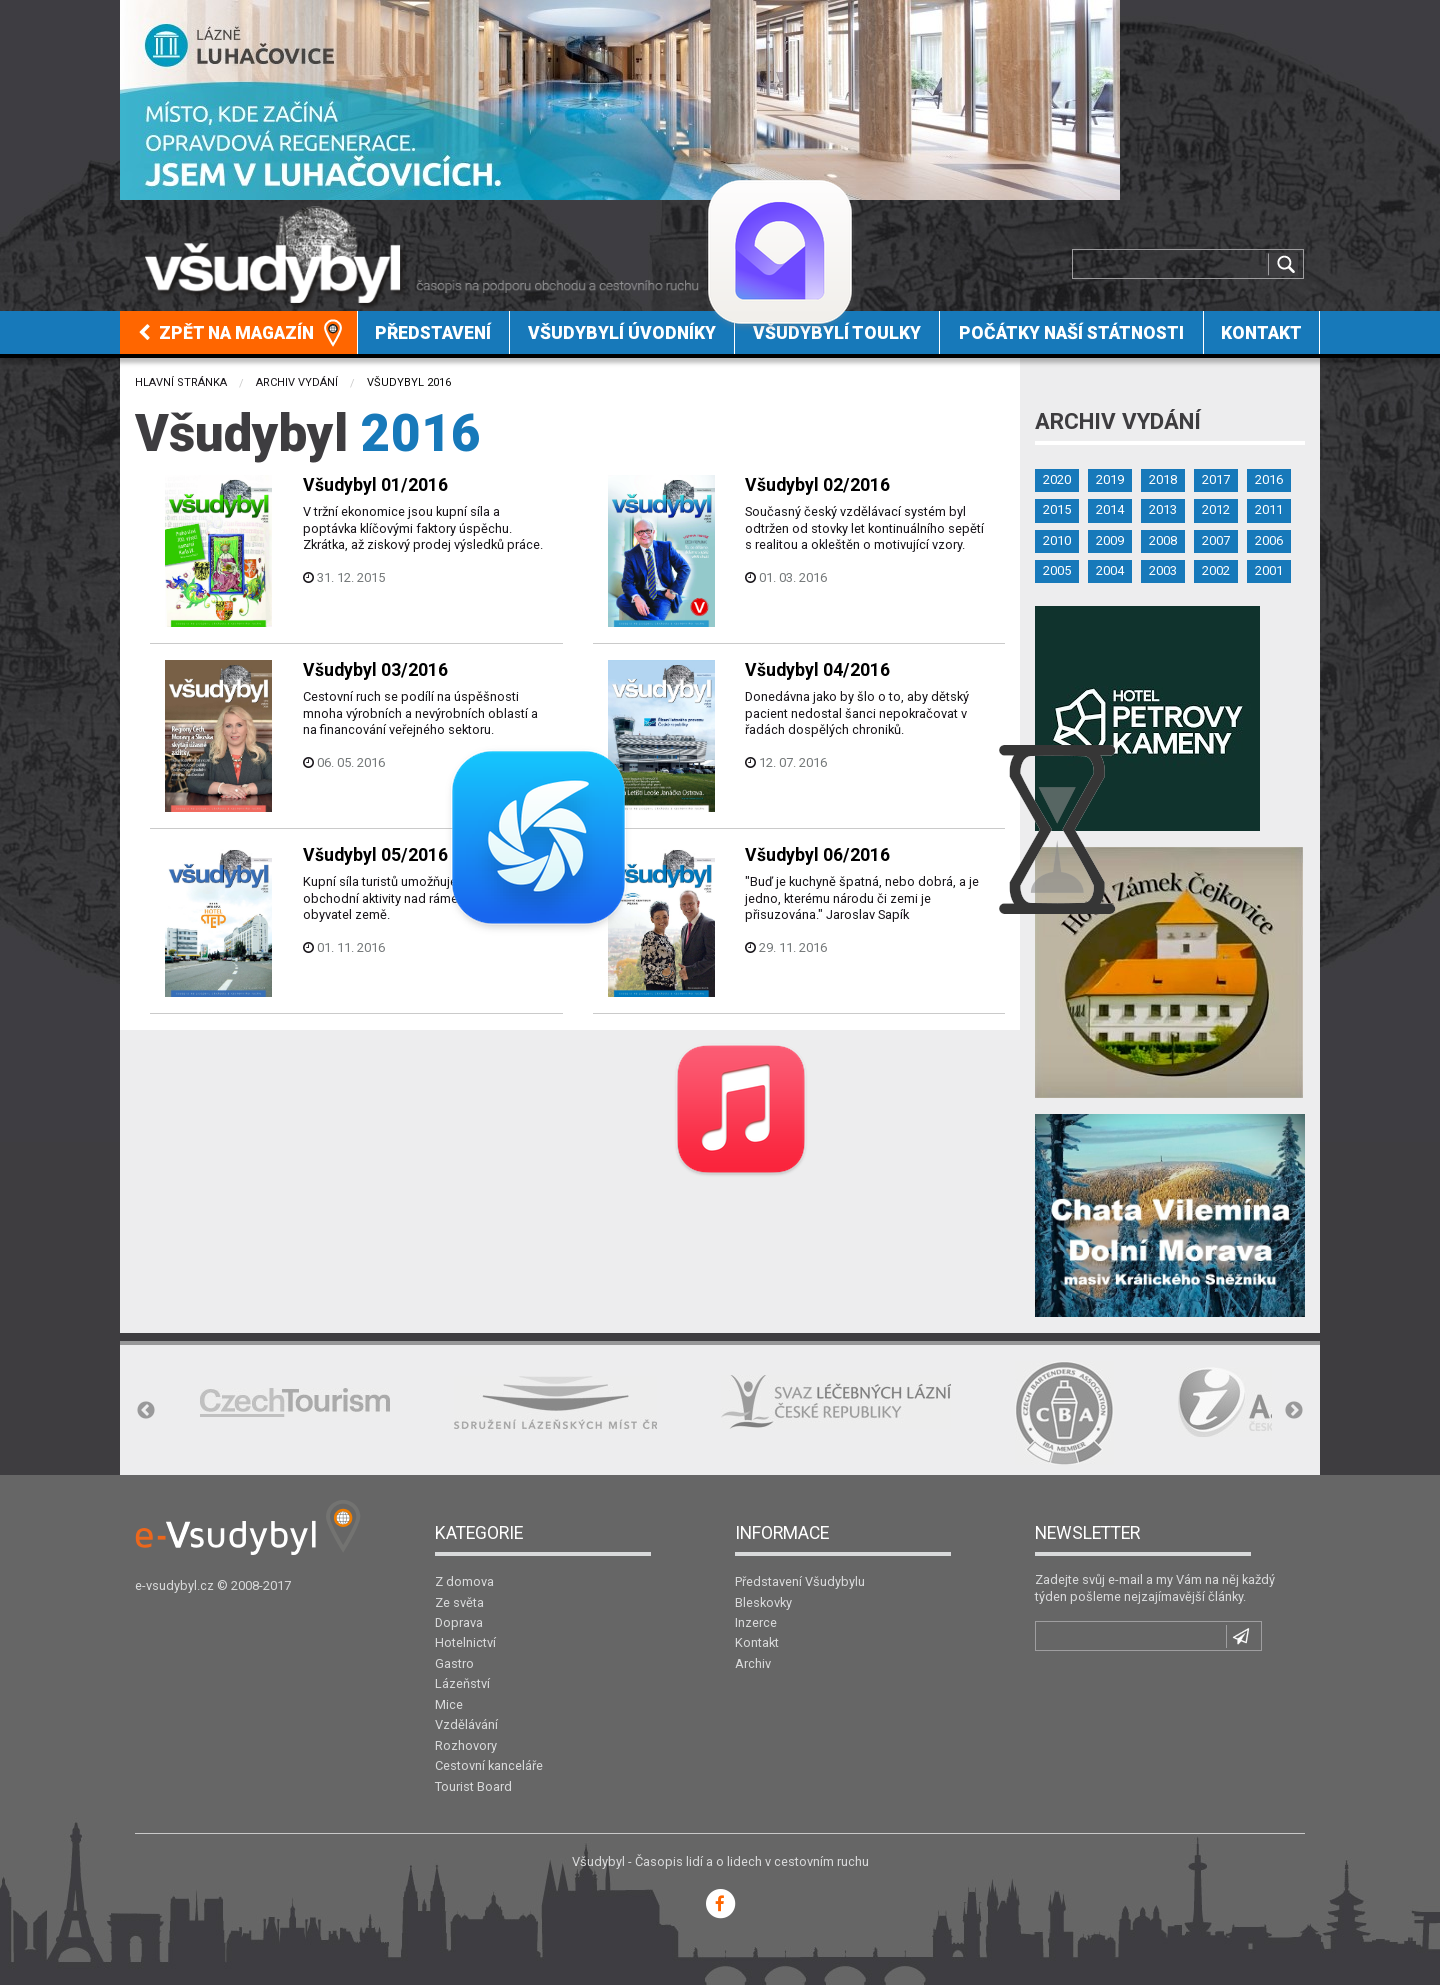 This screenshot has width=1440, height=1985. Describe the element at coordinates (741, 1109) in the screenshot. I see `open Apple Music app` at that location.